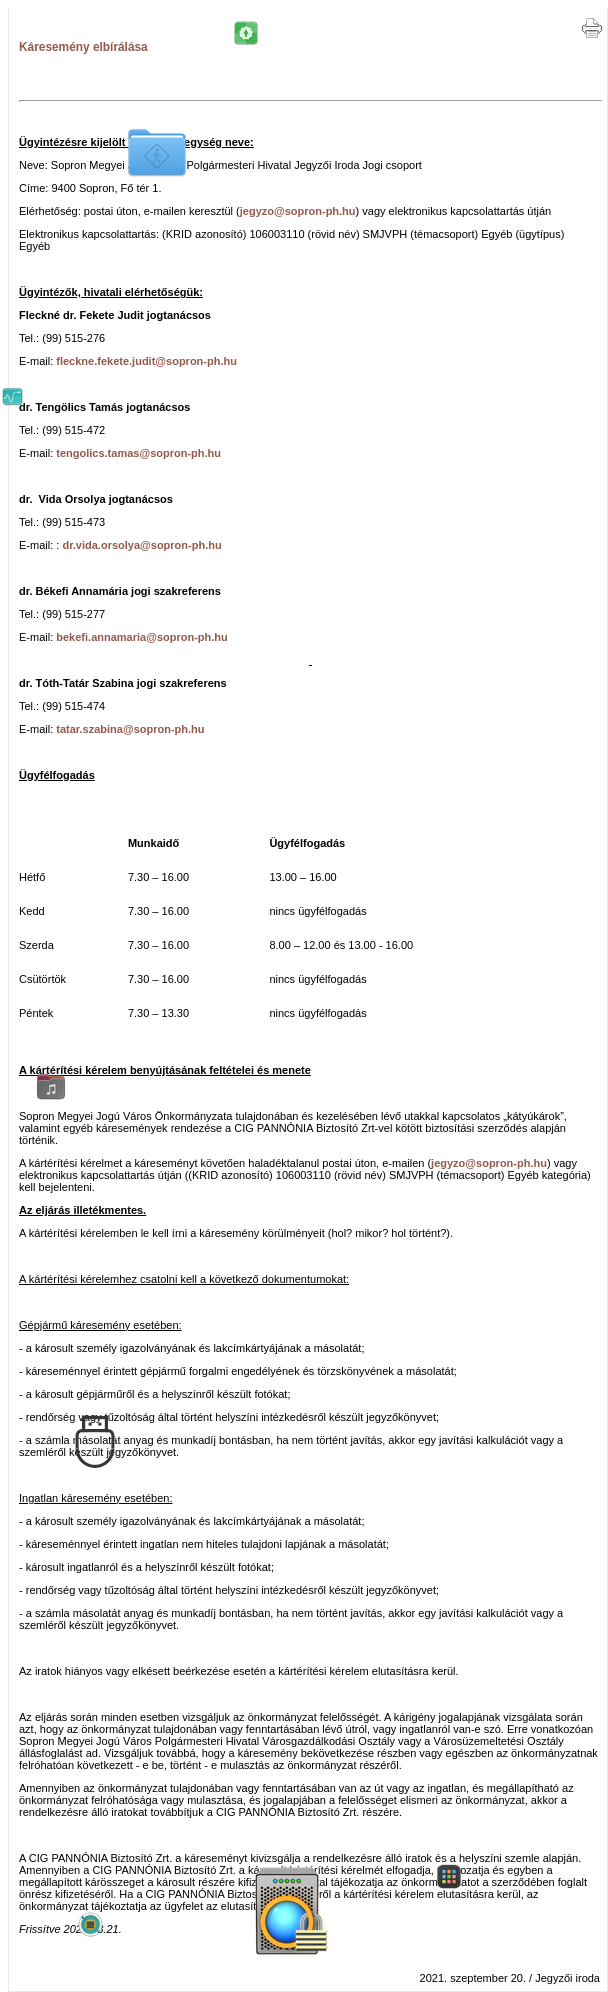 Image resolution: width=608 pixels, height=1992 pixels. I want to click on open your music folder, so click(51, 1086).